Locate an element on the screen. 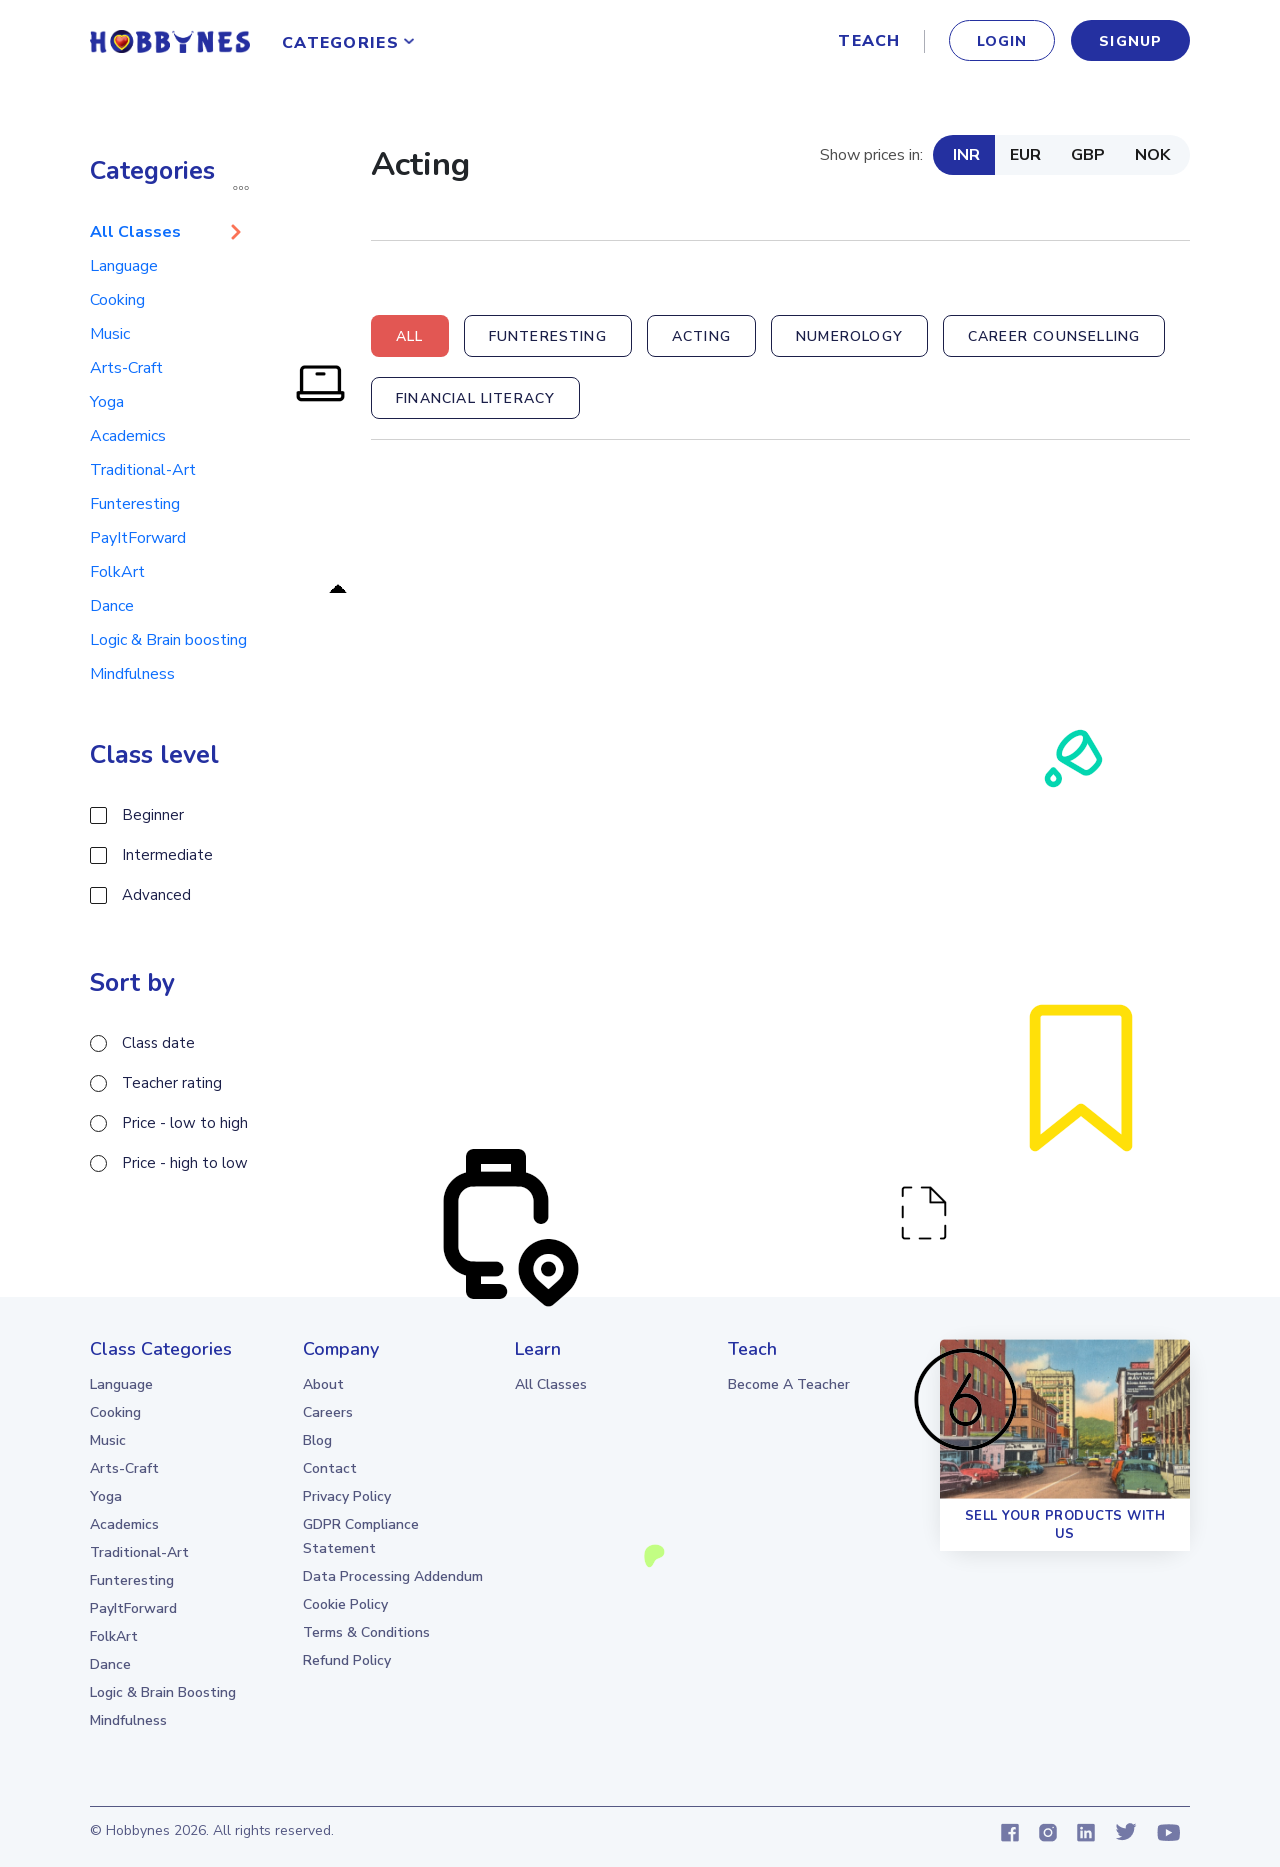 The image size is (1280, 1867). save this item for later is located at coordinates (1081, 1078).